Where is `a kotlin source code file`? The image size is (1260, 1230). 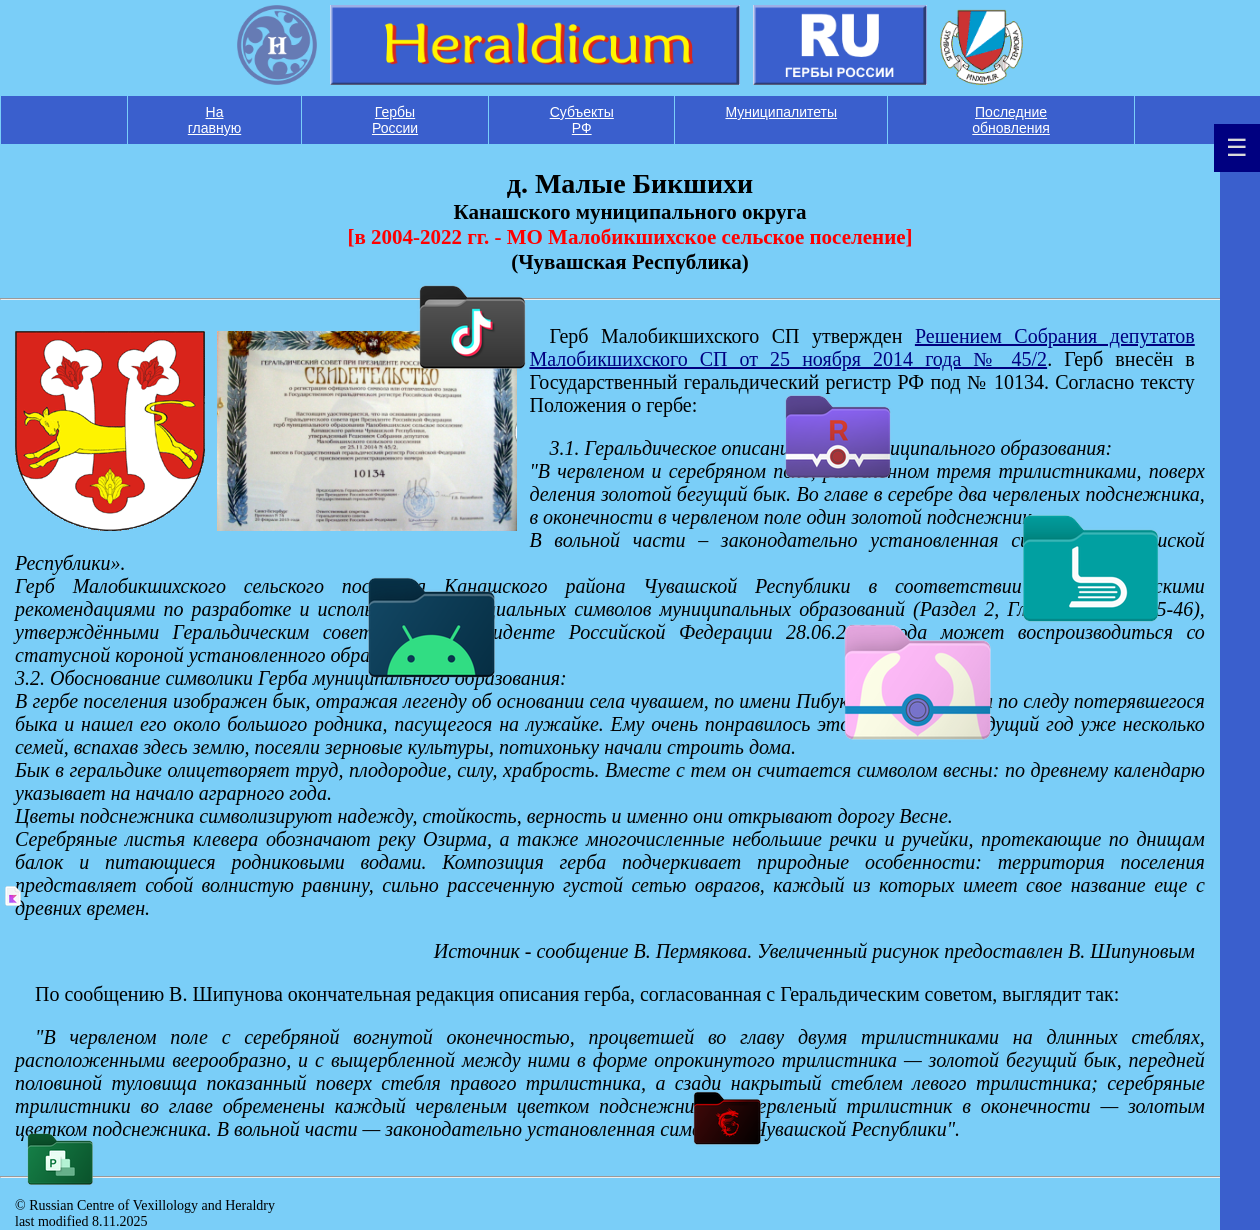 a kotlin source code file is located at coordinates (13, 896).